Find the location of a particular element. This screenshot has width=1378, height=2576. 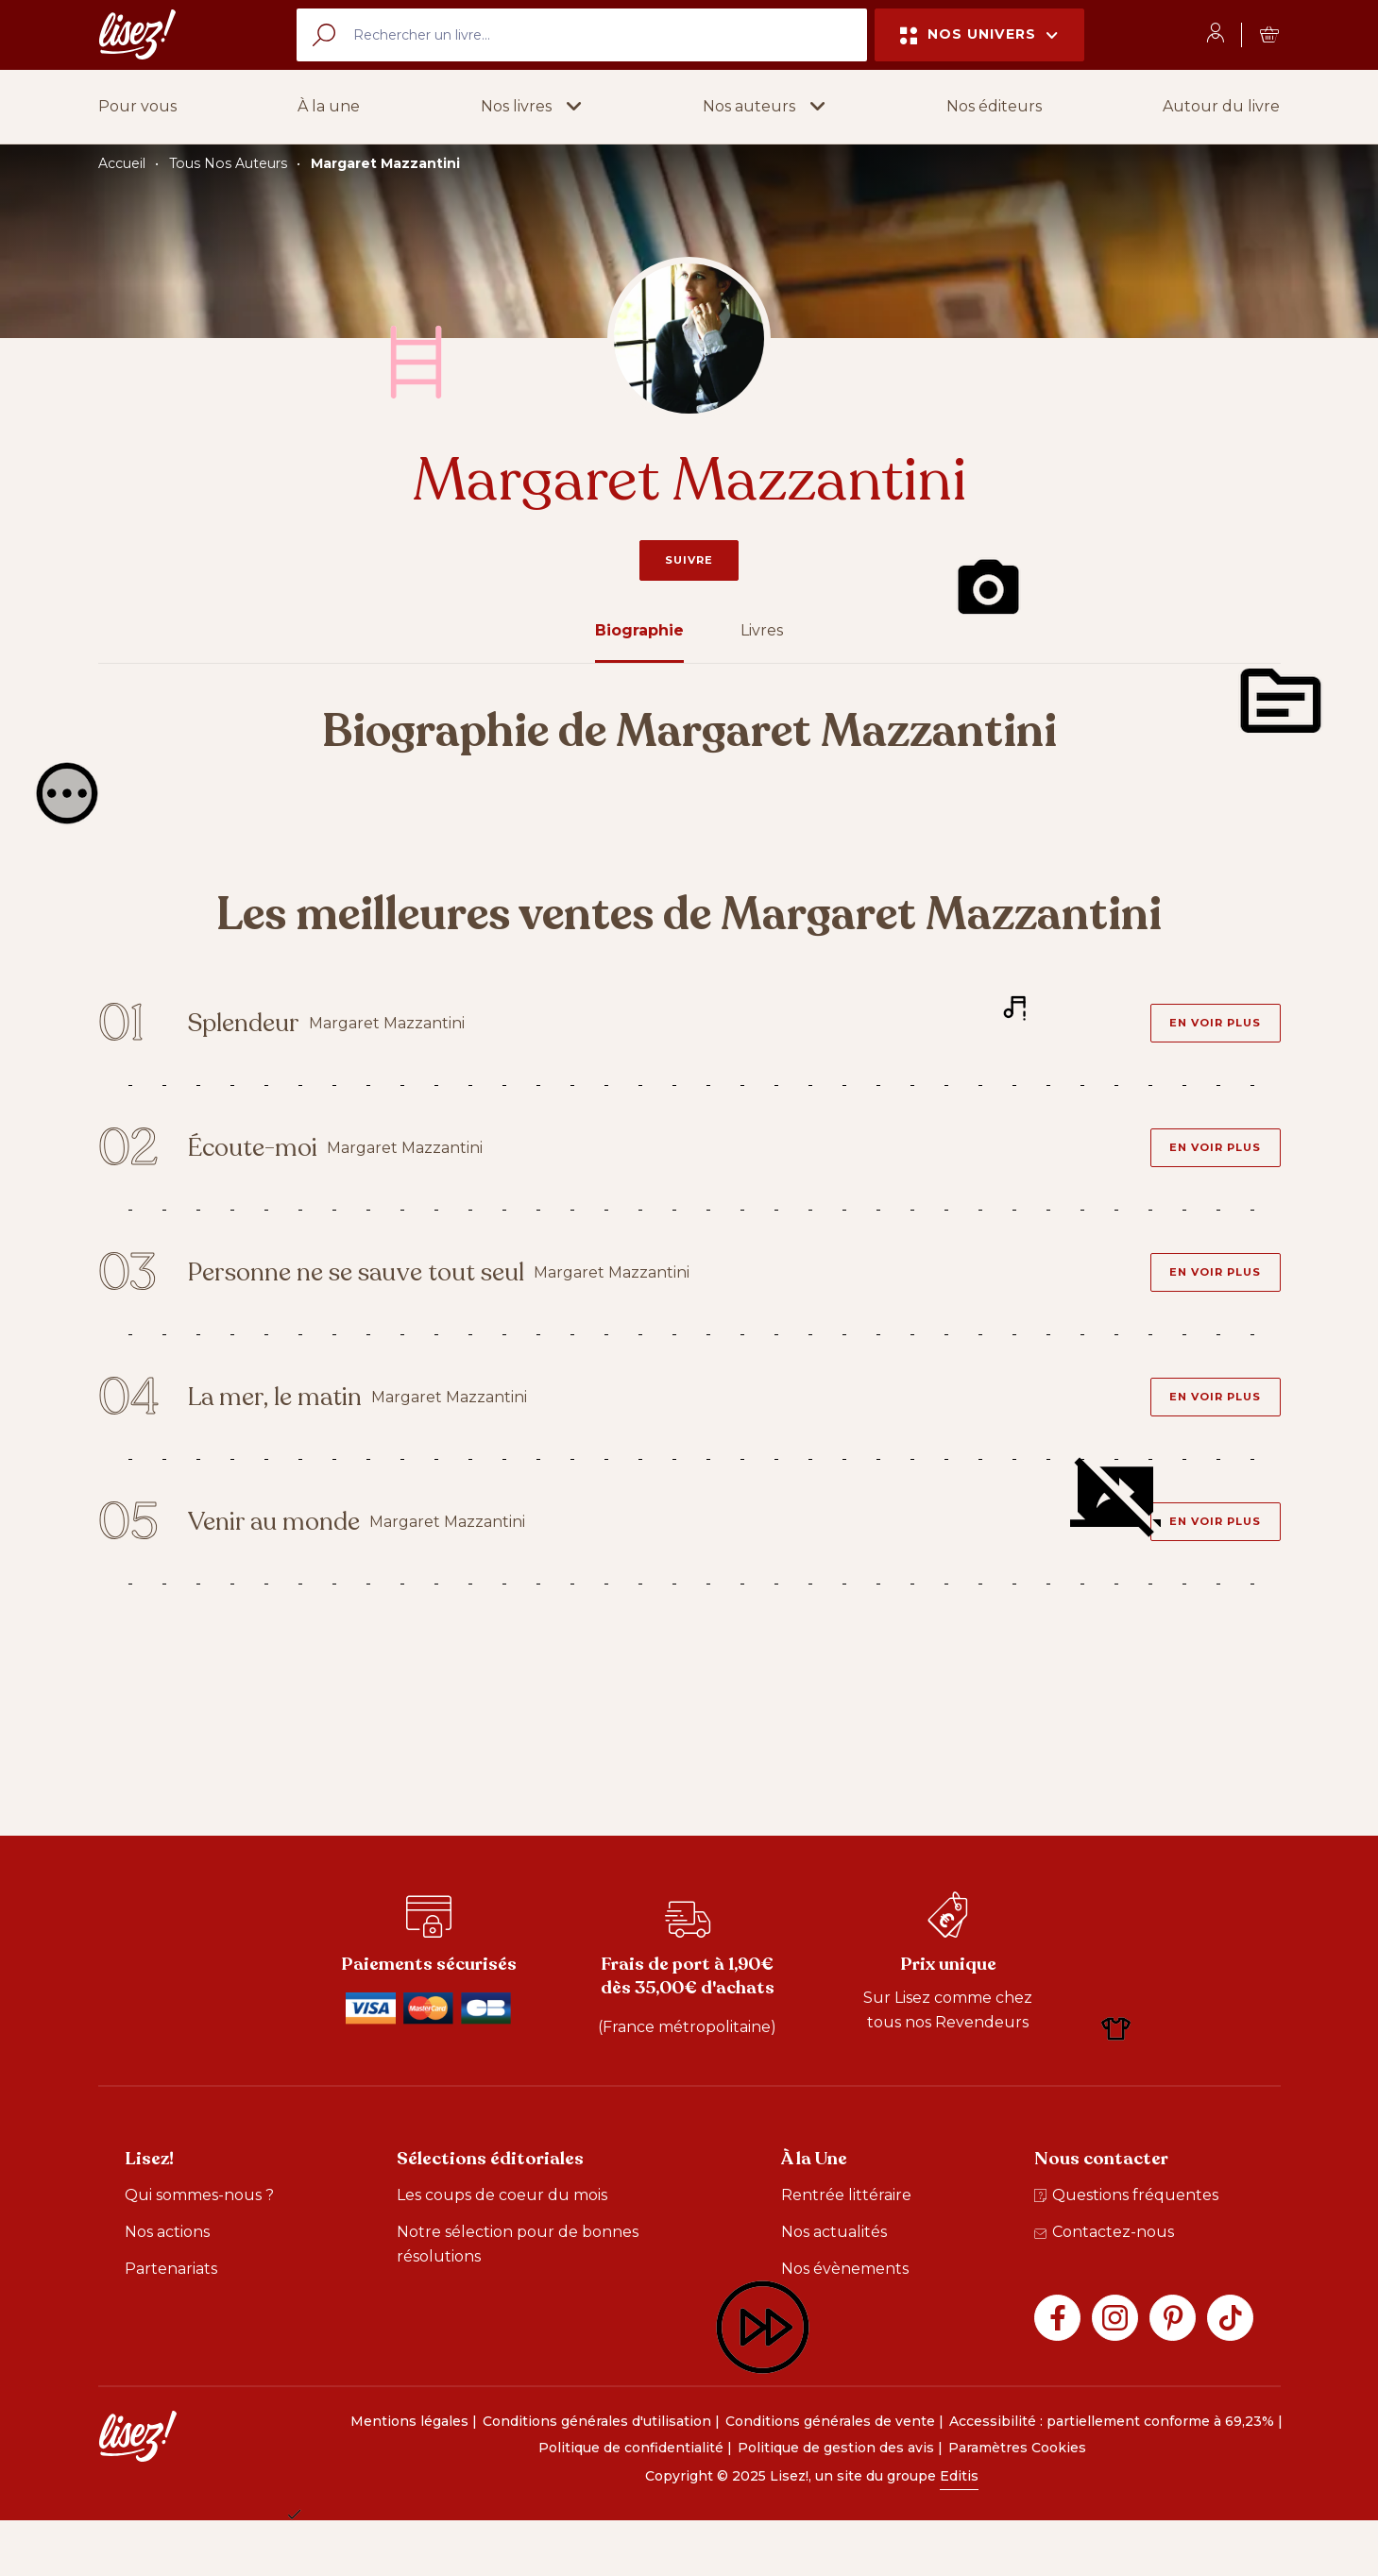

confirm or submit an action is located at coordinates (294, 2514).